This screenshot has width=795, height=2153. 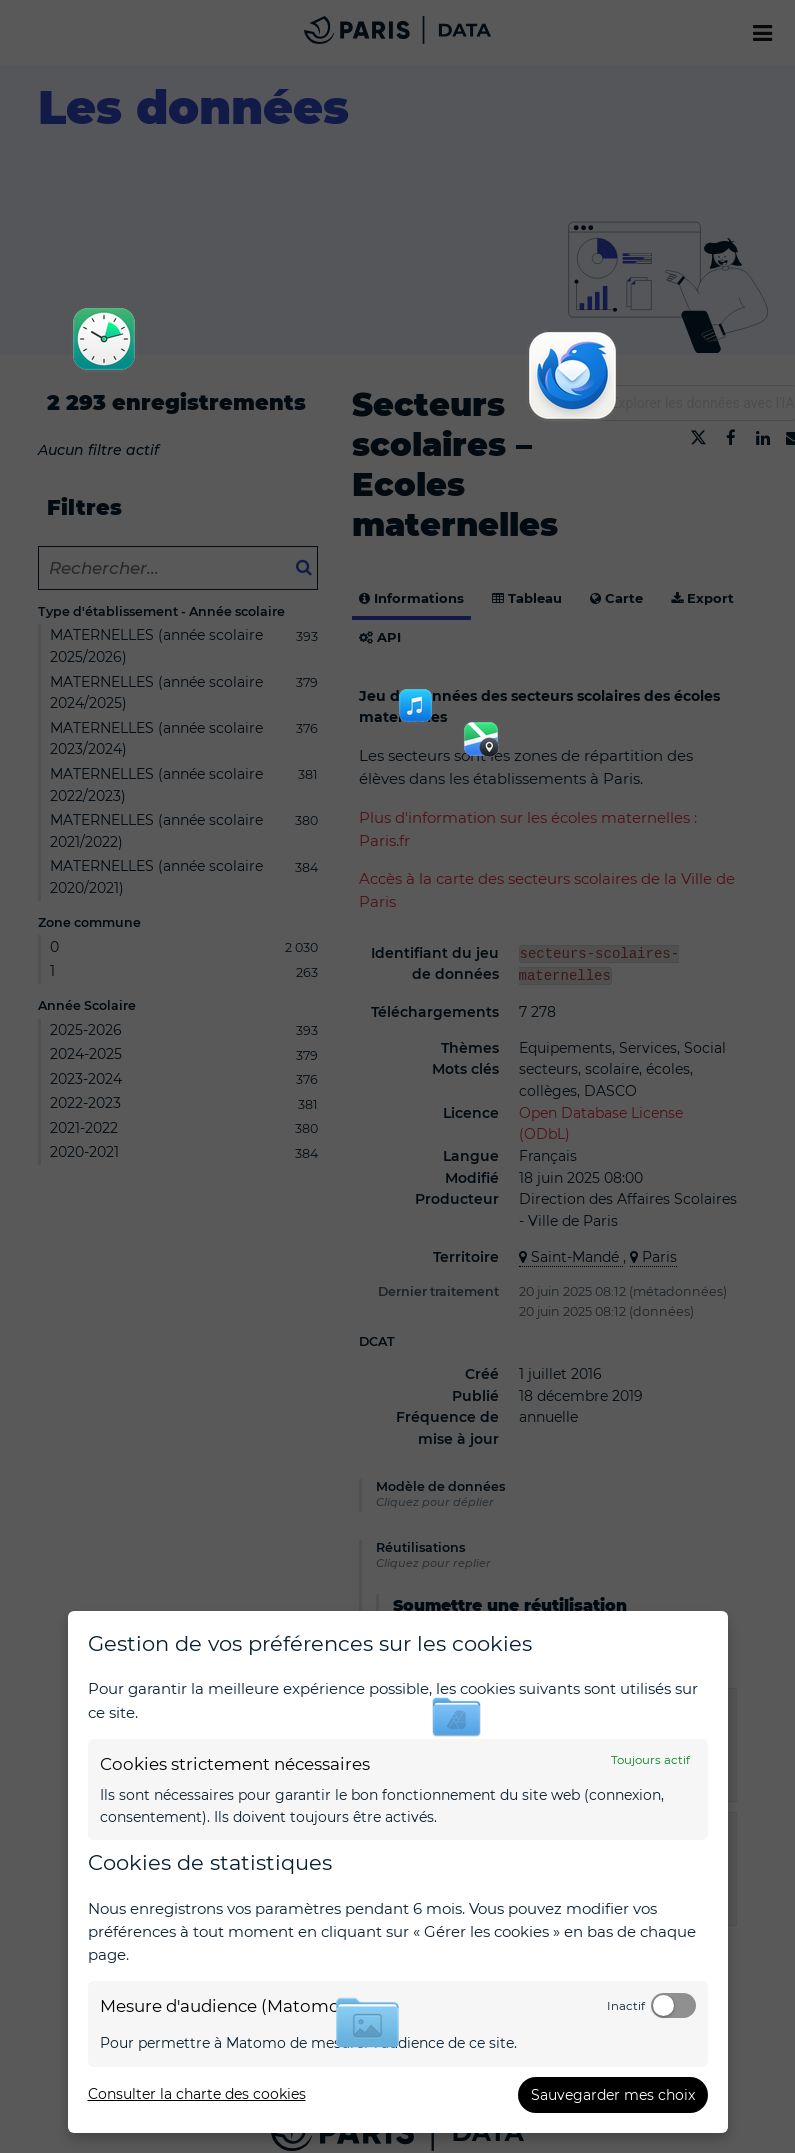 I want to click on open kapow time tracking app, so click(x=104, y=339).